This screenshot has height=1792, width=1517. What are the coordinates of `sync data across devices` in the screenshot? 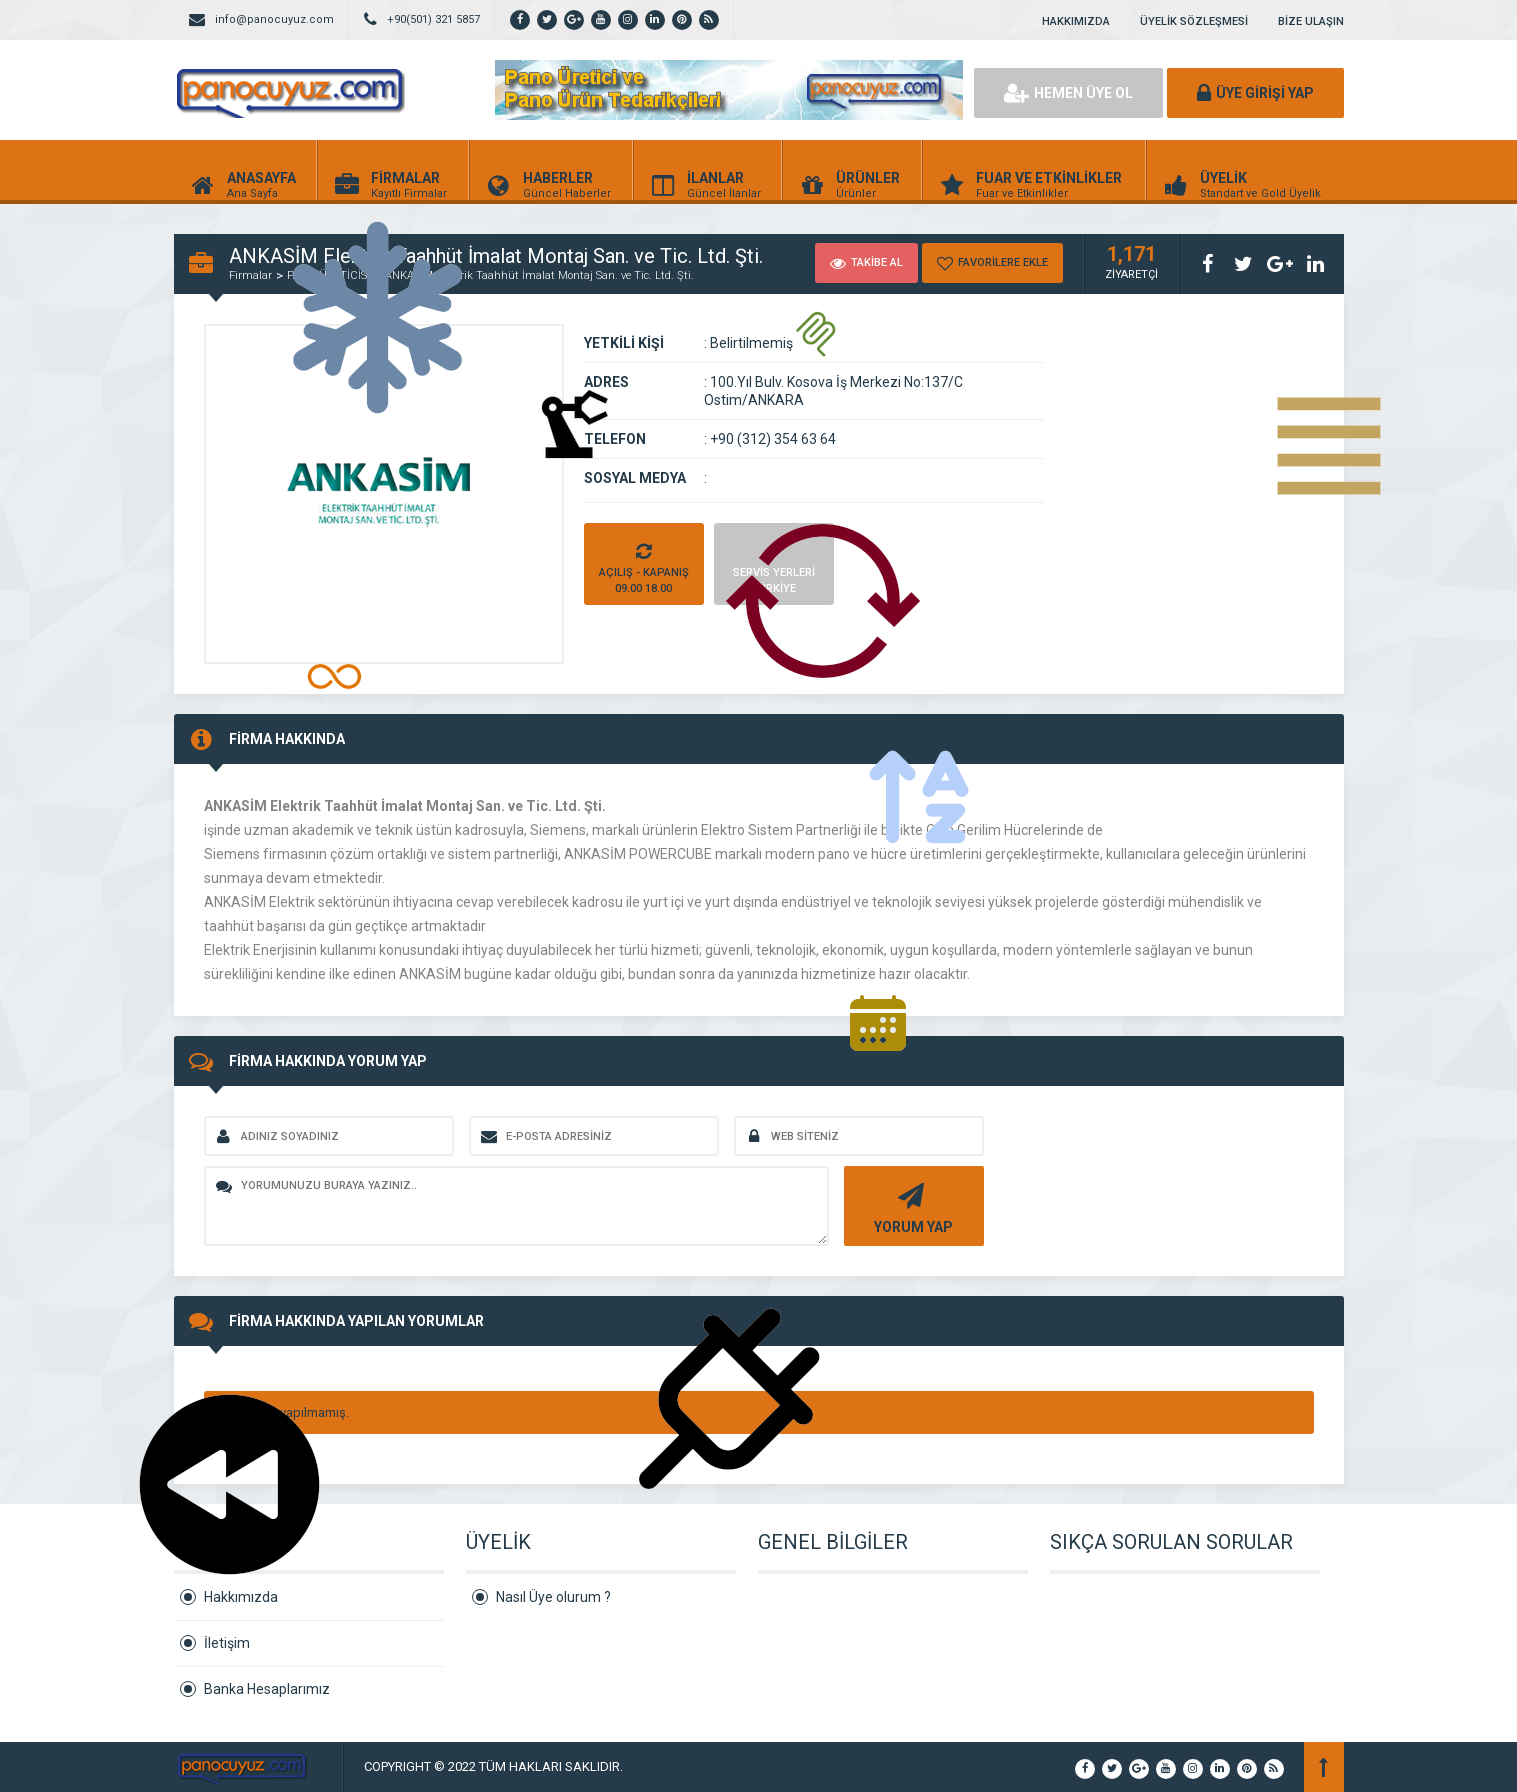 It's located at (823, 601).